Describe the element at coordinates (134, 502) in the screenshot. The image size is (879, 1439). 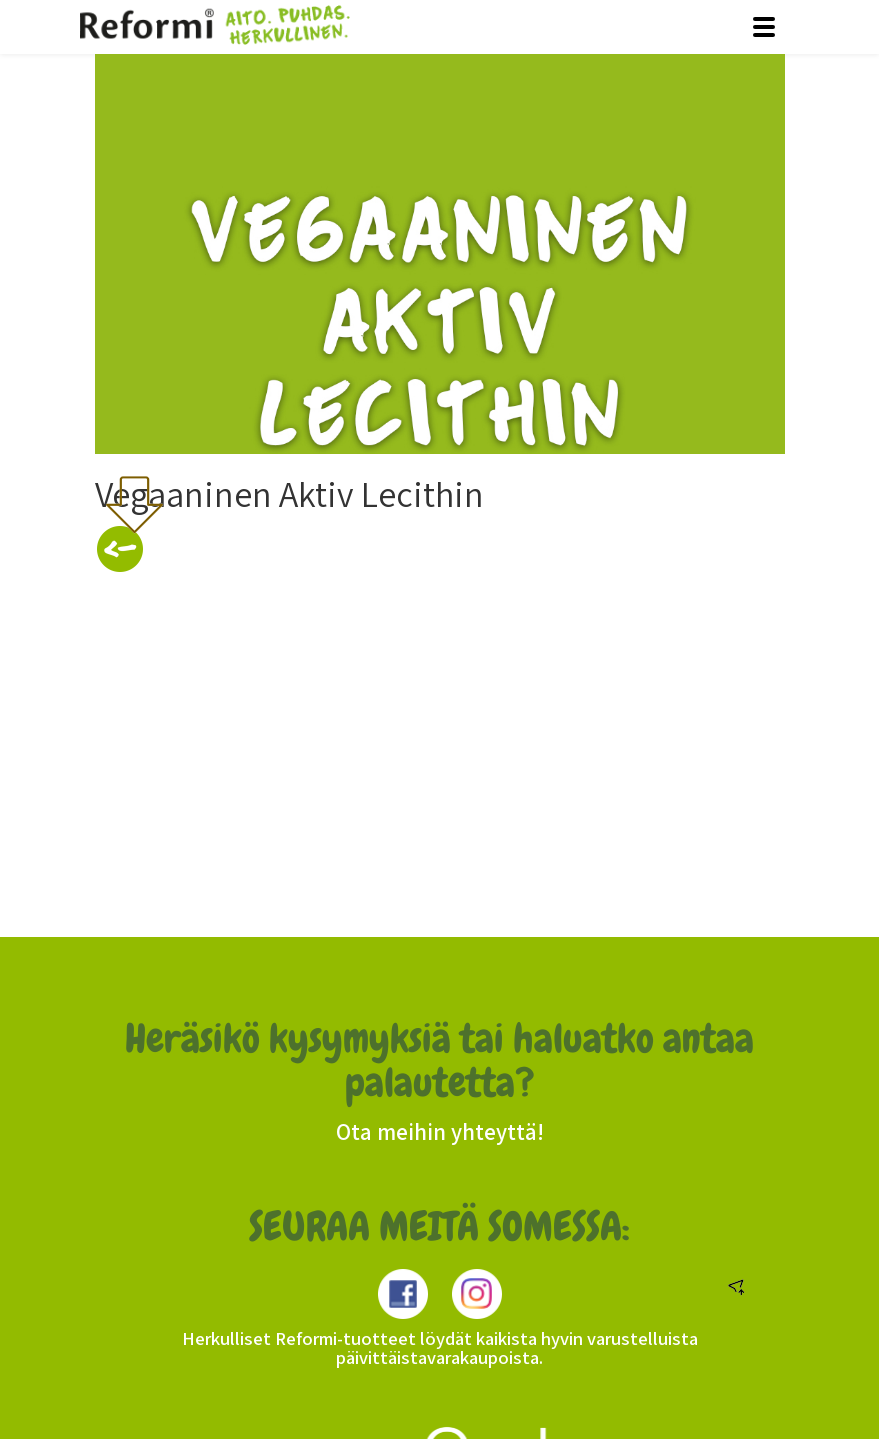
I see `download a file or content` at that location.